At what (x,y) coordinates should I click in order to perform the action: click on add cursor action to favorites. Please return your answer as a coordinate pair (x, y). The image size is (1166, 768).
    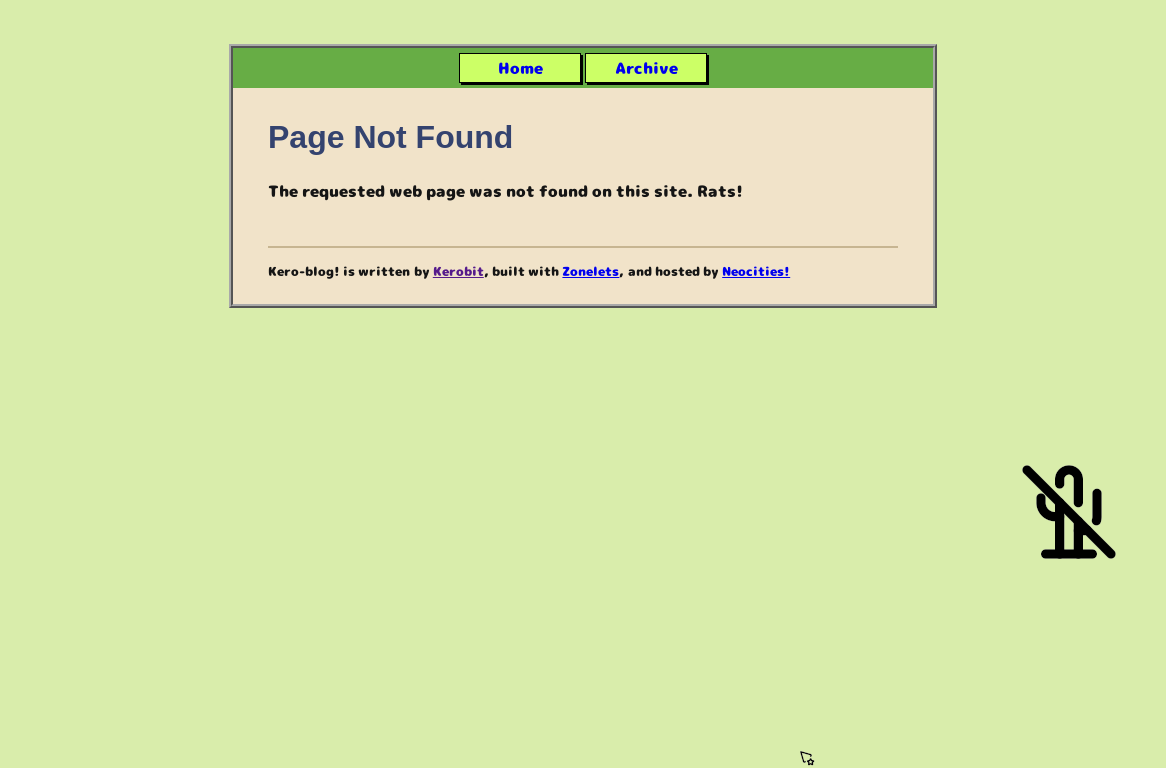
    Looking at the image, I should click on (806, 757).